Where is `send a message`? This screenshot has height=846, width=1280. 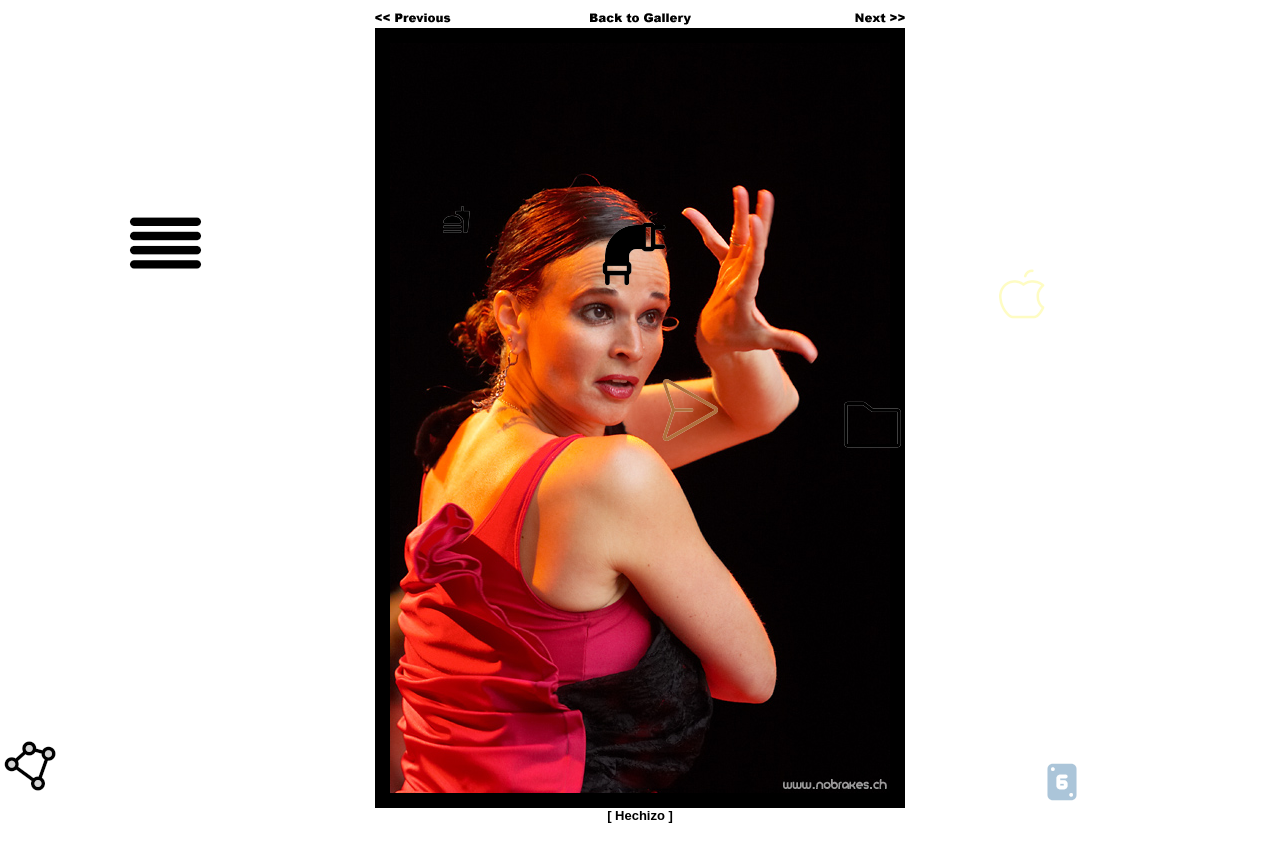 send a message is located at coordinates (687, 410).